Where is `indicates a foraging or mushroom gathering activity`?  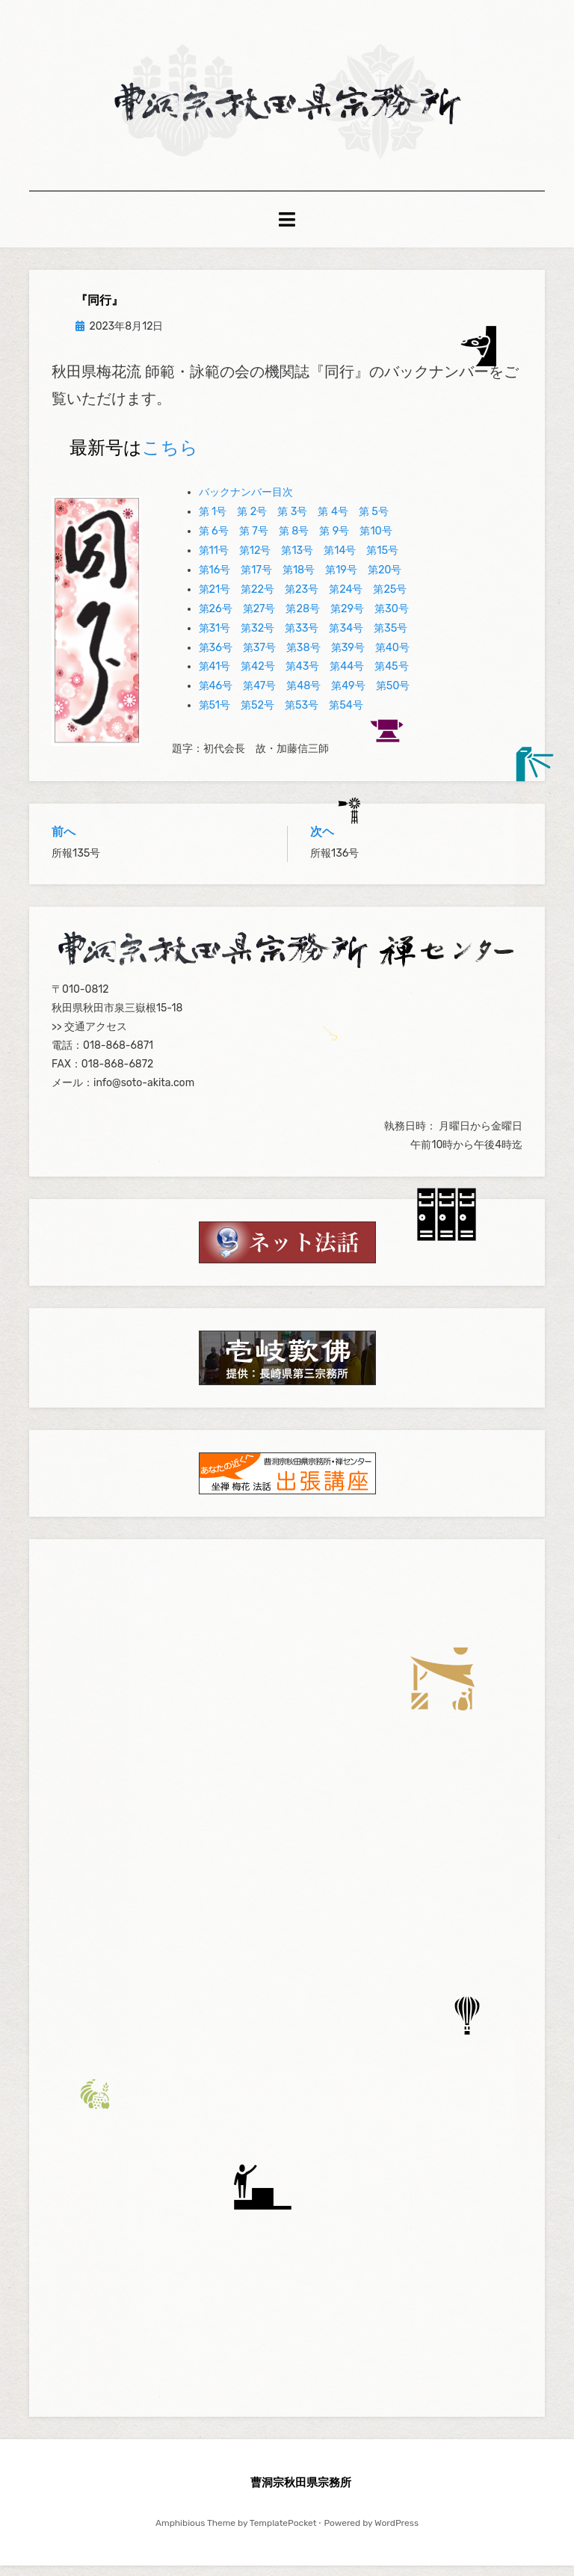 indicates a foraging or mushroom gathering activity is located at coordinates (476, 346).